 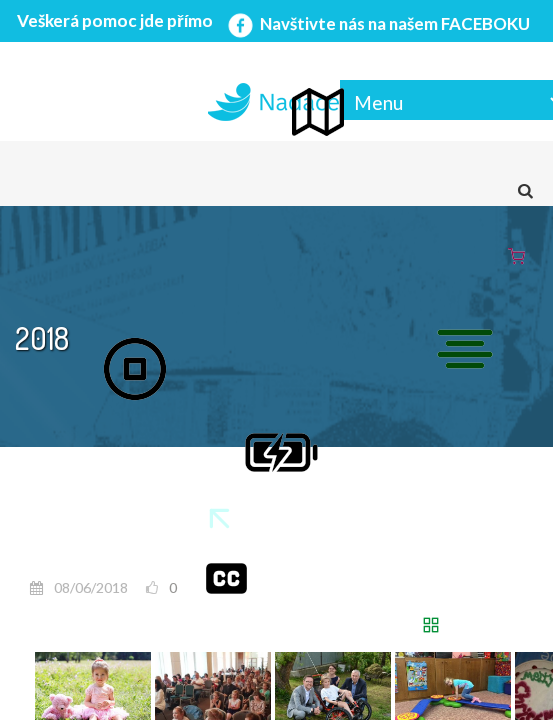 I want to click on navigate back to previous screen, so click(x=219, y=518).